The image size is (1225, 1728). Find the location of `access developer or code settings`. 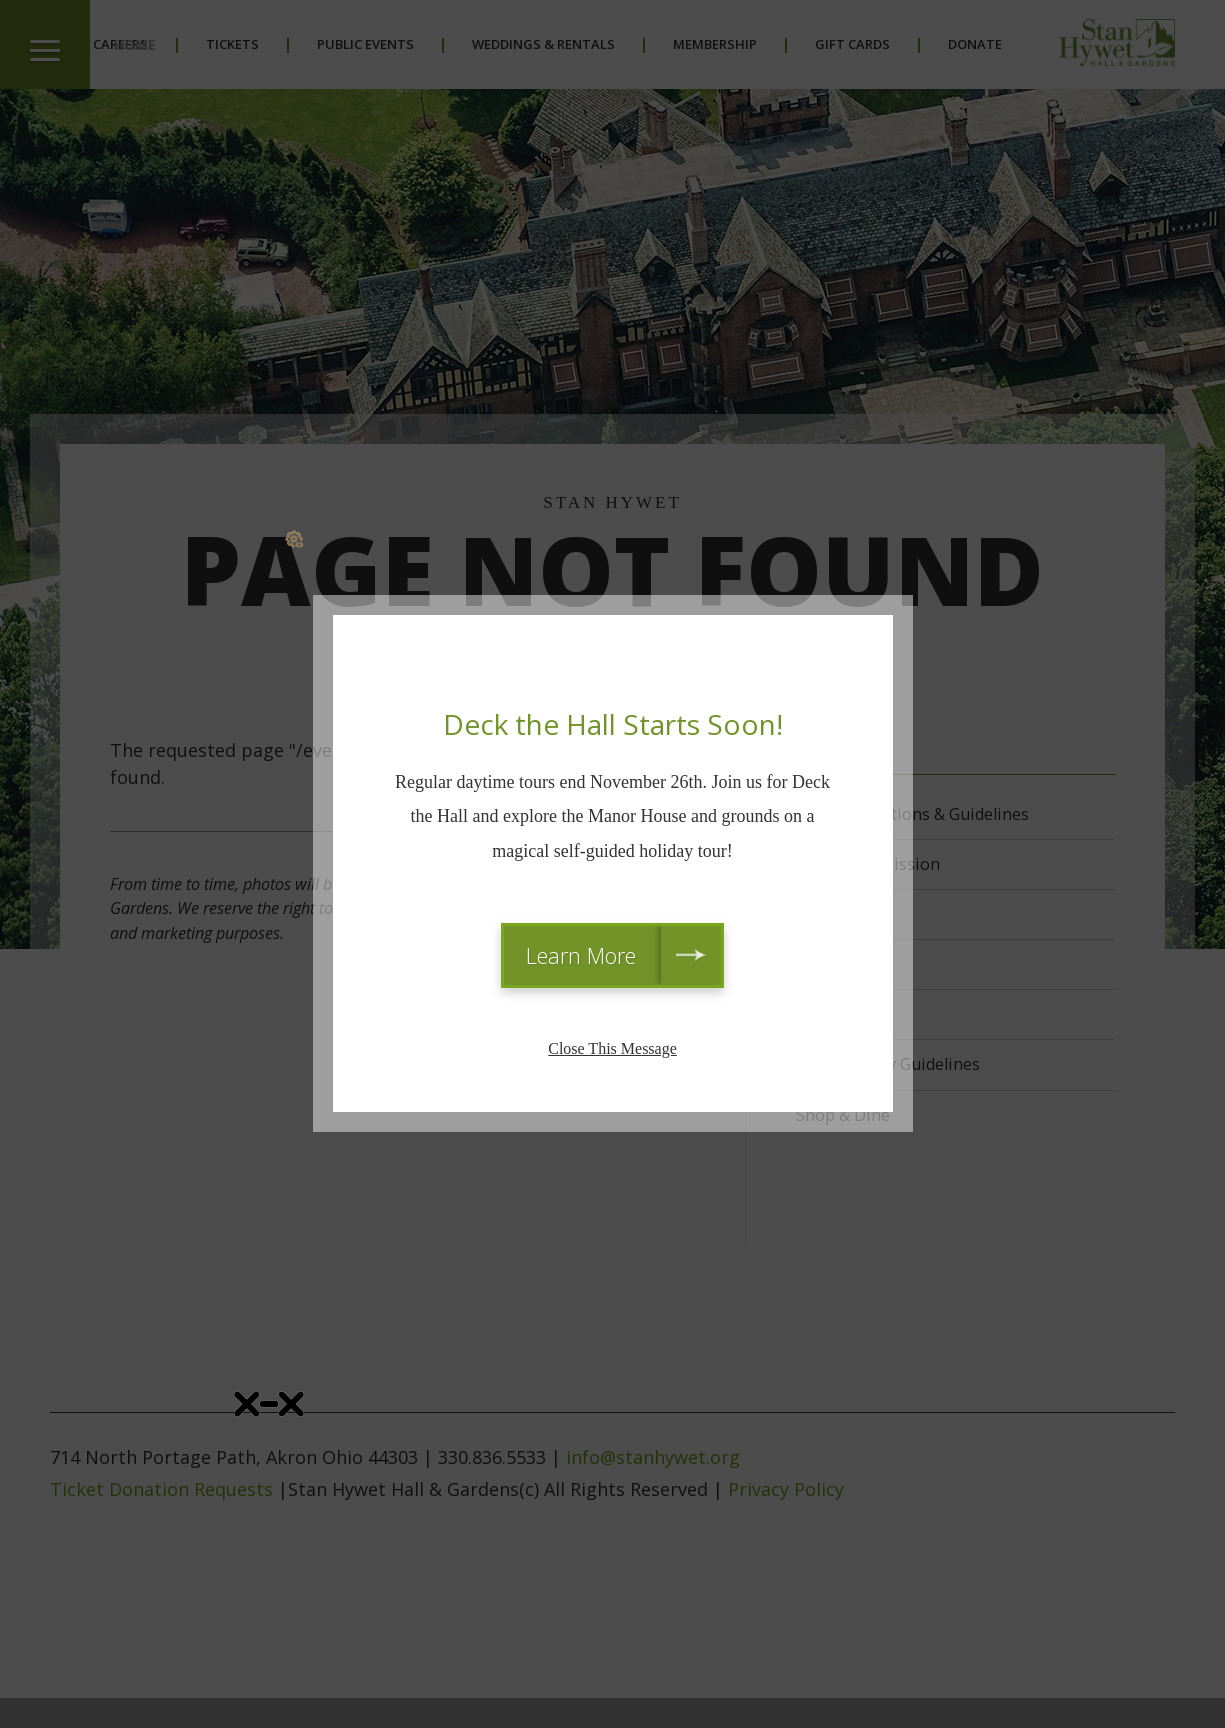

access developer or code settings is located at coordinates (294, 539).